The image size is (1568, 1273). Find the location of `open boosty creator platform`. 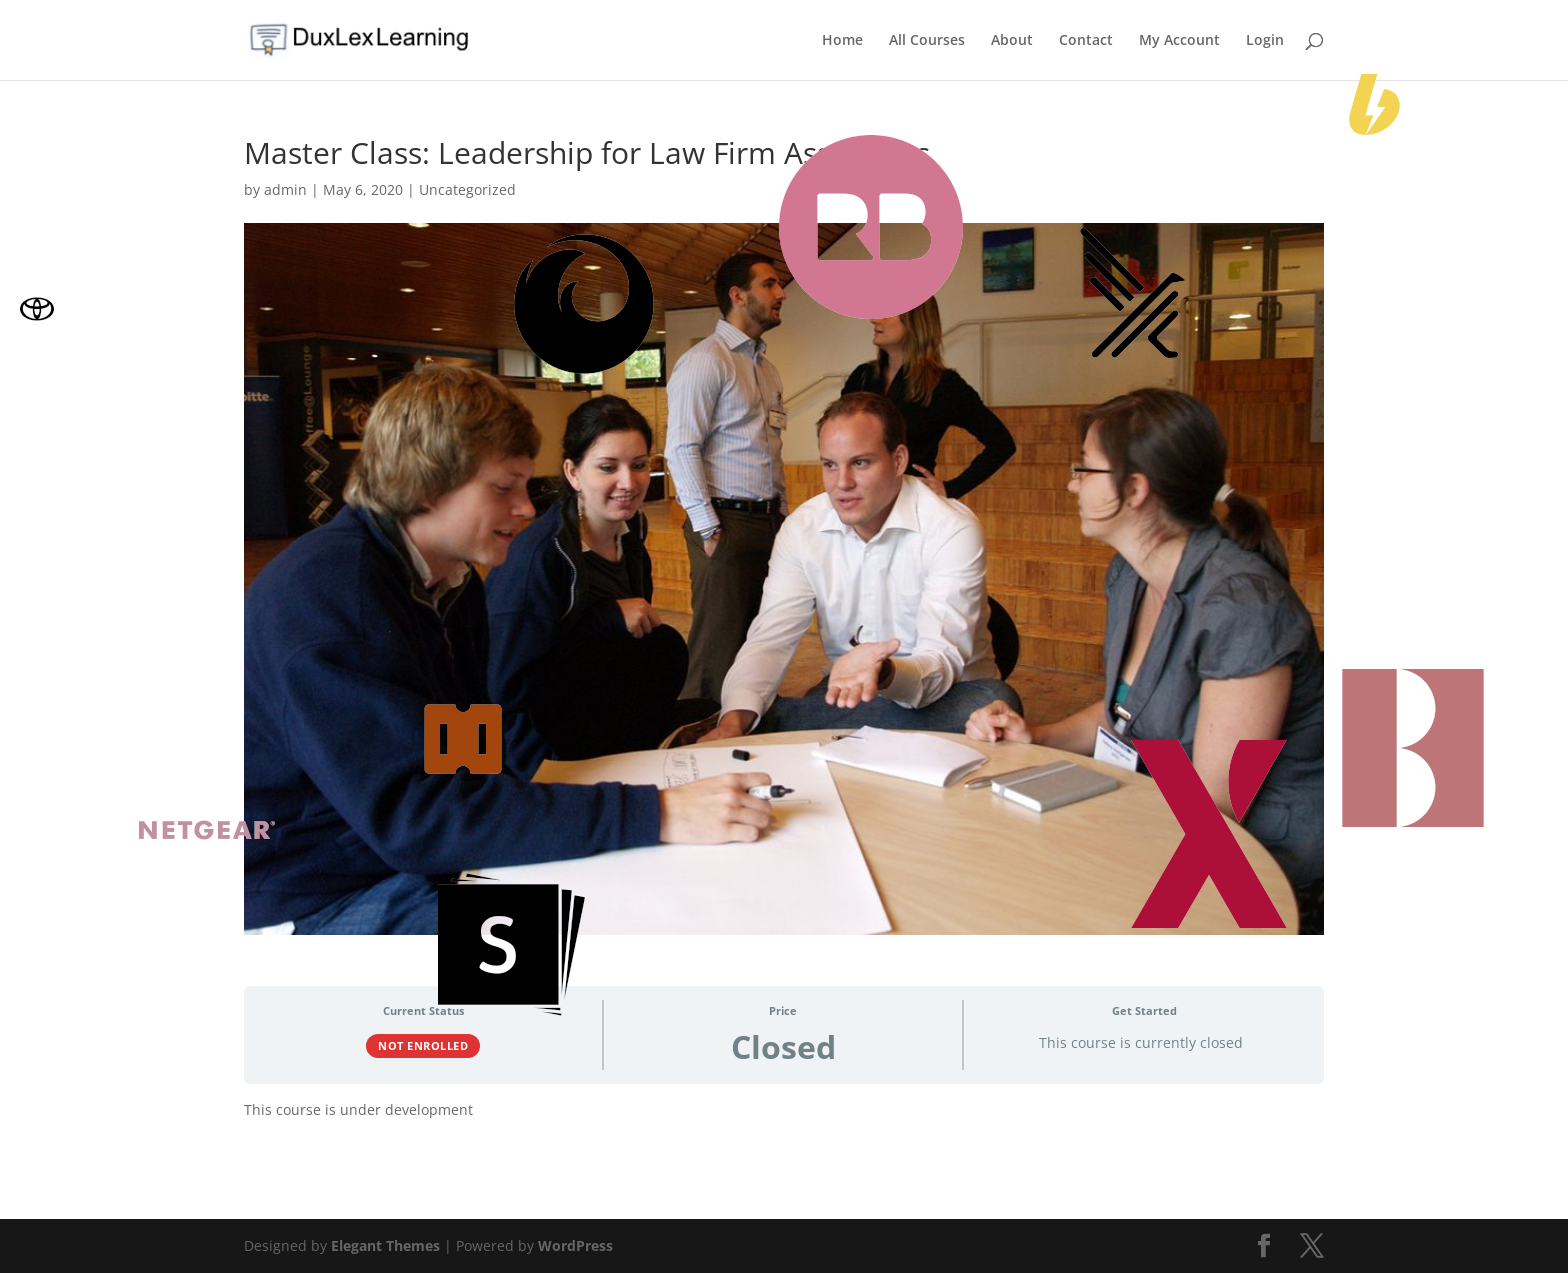

open boosty creator platform is located at coordinates (1374, 104).